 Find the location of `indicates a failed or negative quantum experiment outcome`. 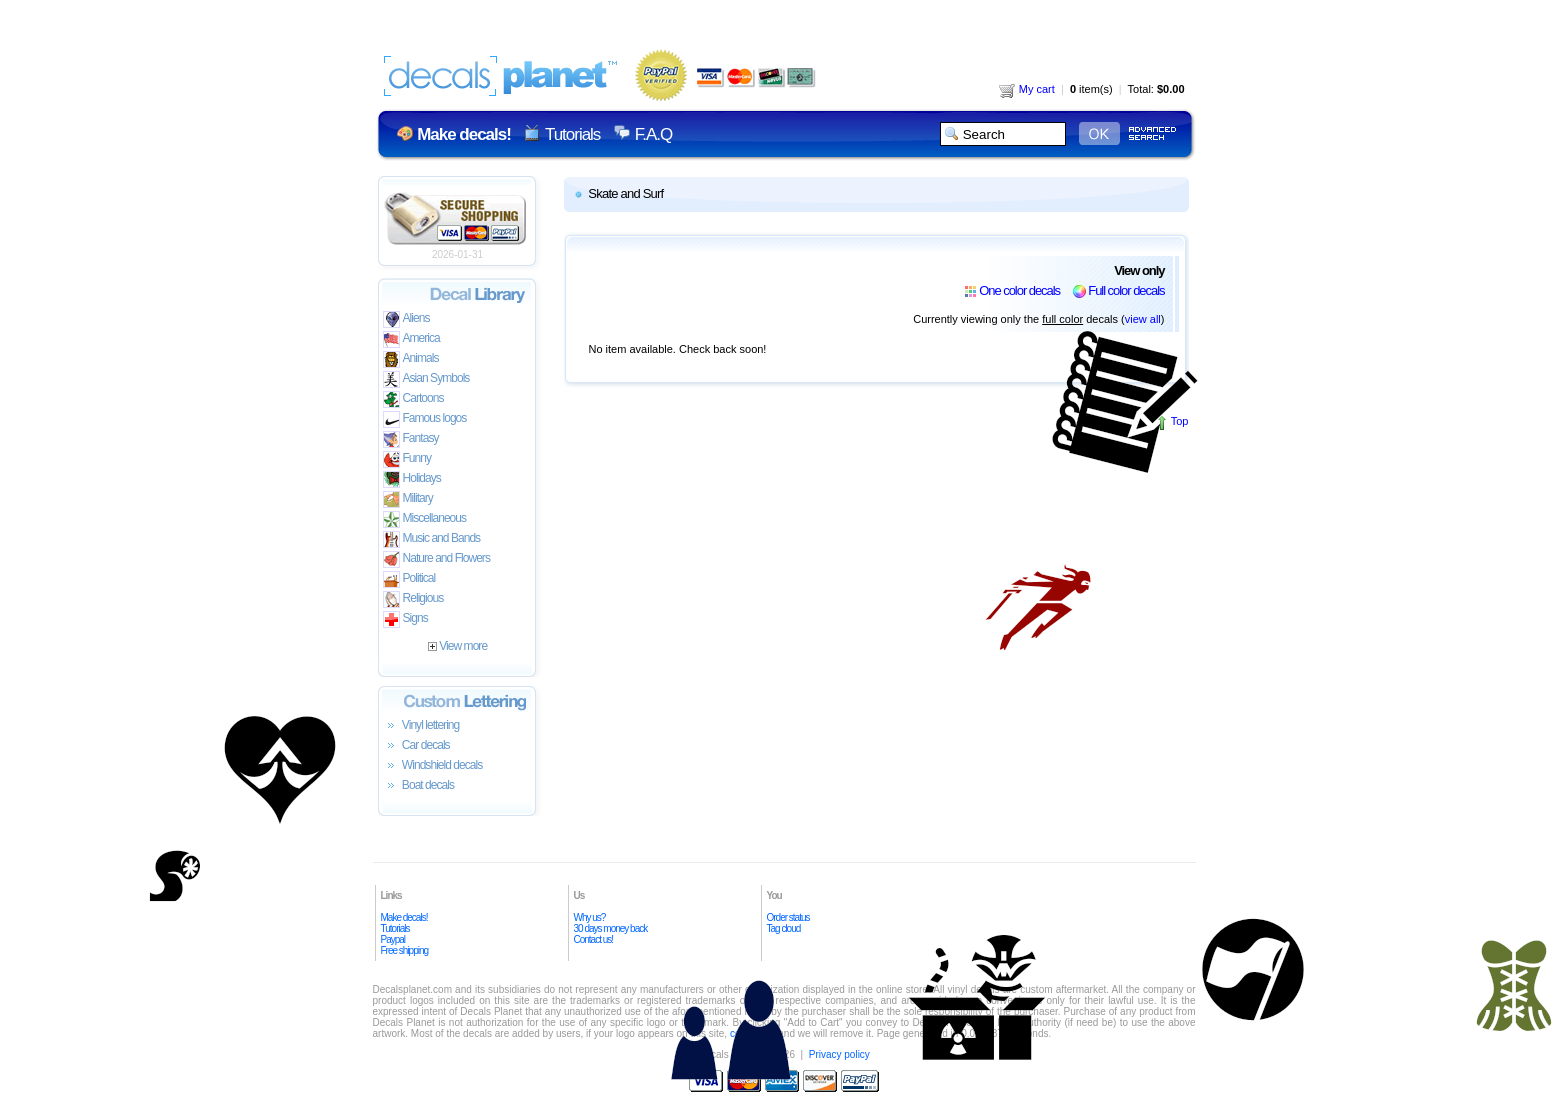

indicates a failed or negative quantum experiment outcome is located at coordinates (977, 992).